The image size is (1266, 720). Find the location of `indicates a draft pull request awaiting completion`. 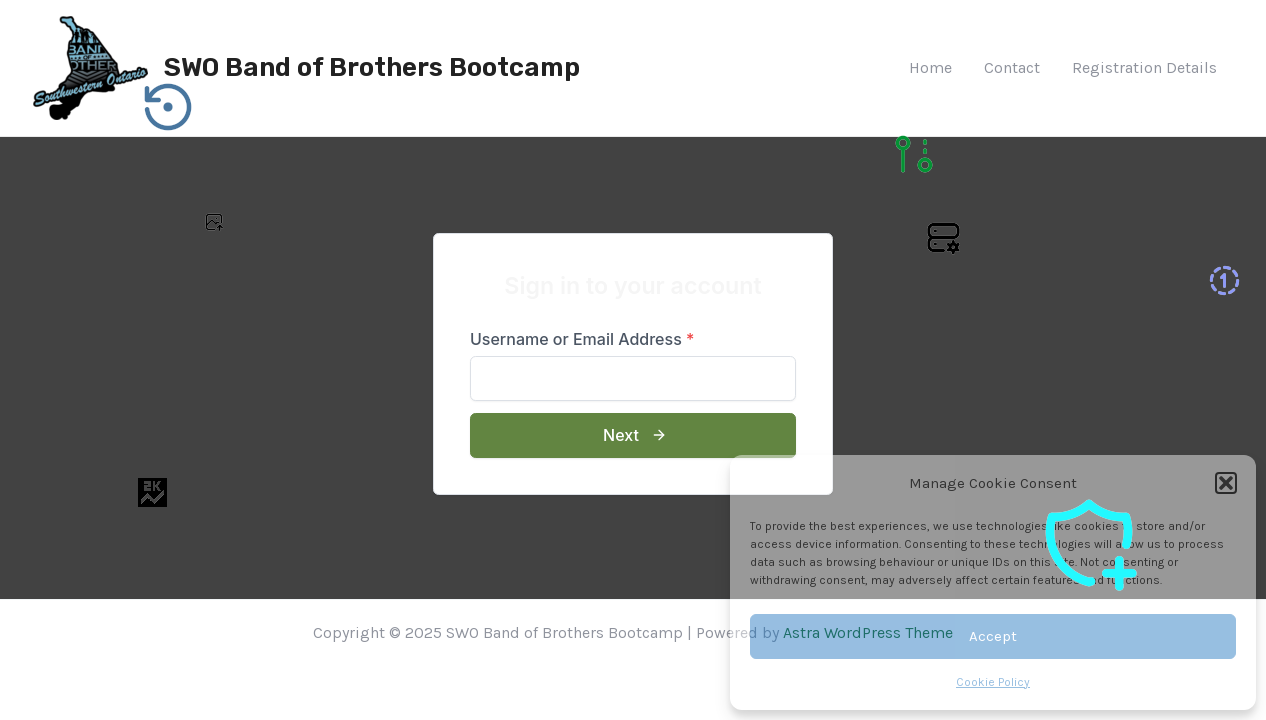

indicates a draft pull request awaiting completion is located at coordinates (914, 154).